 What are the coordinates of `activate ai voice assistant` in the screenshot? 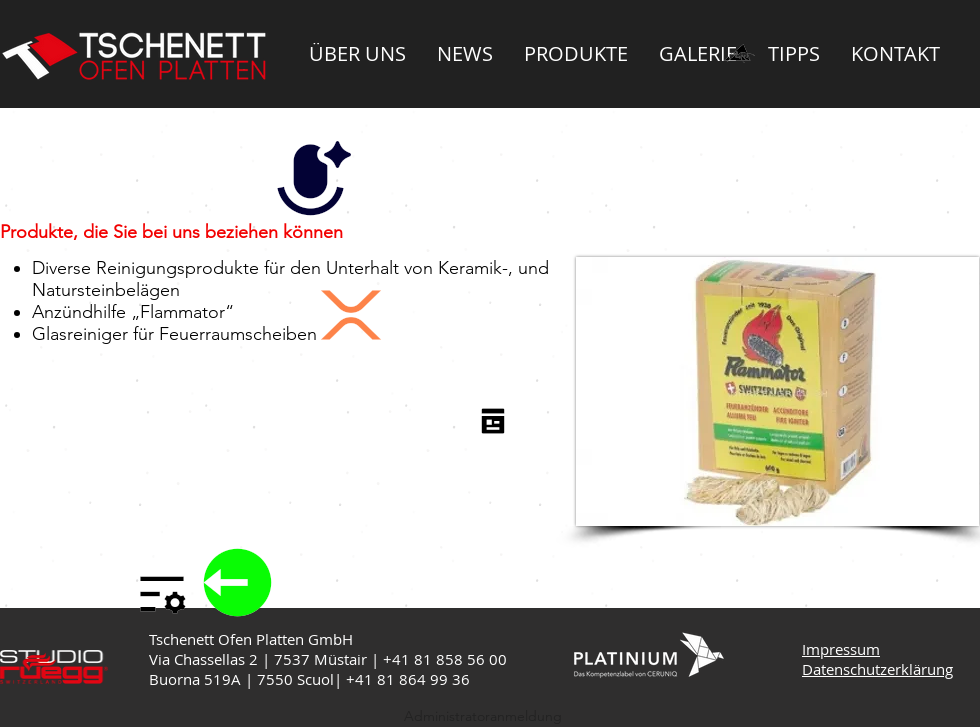 It's located at (310, 181).